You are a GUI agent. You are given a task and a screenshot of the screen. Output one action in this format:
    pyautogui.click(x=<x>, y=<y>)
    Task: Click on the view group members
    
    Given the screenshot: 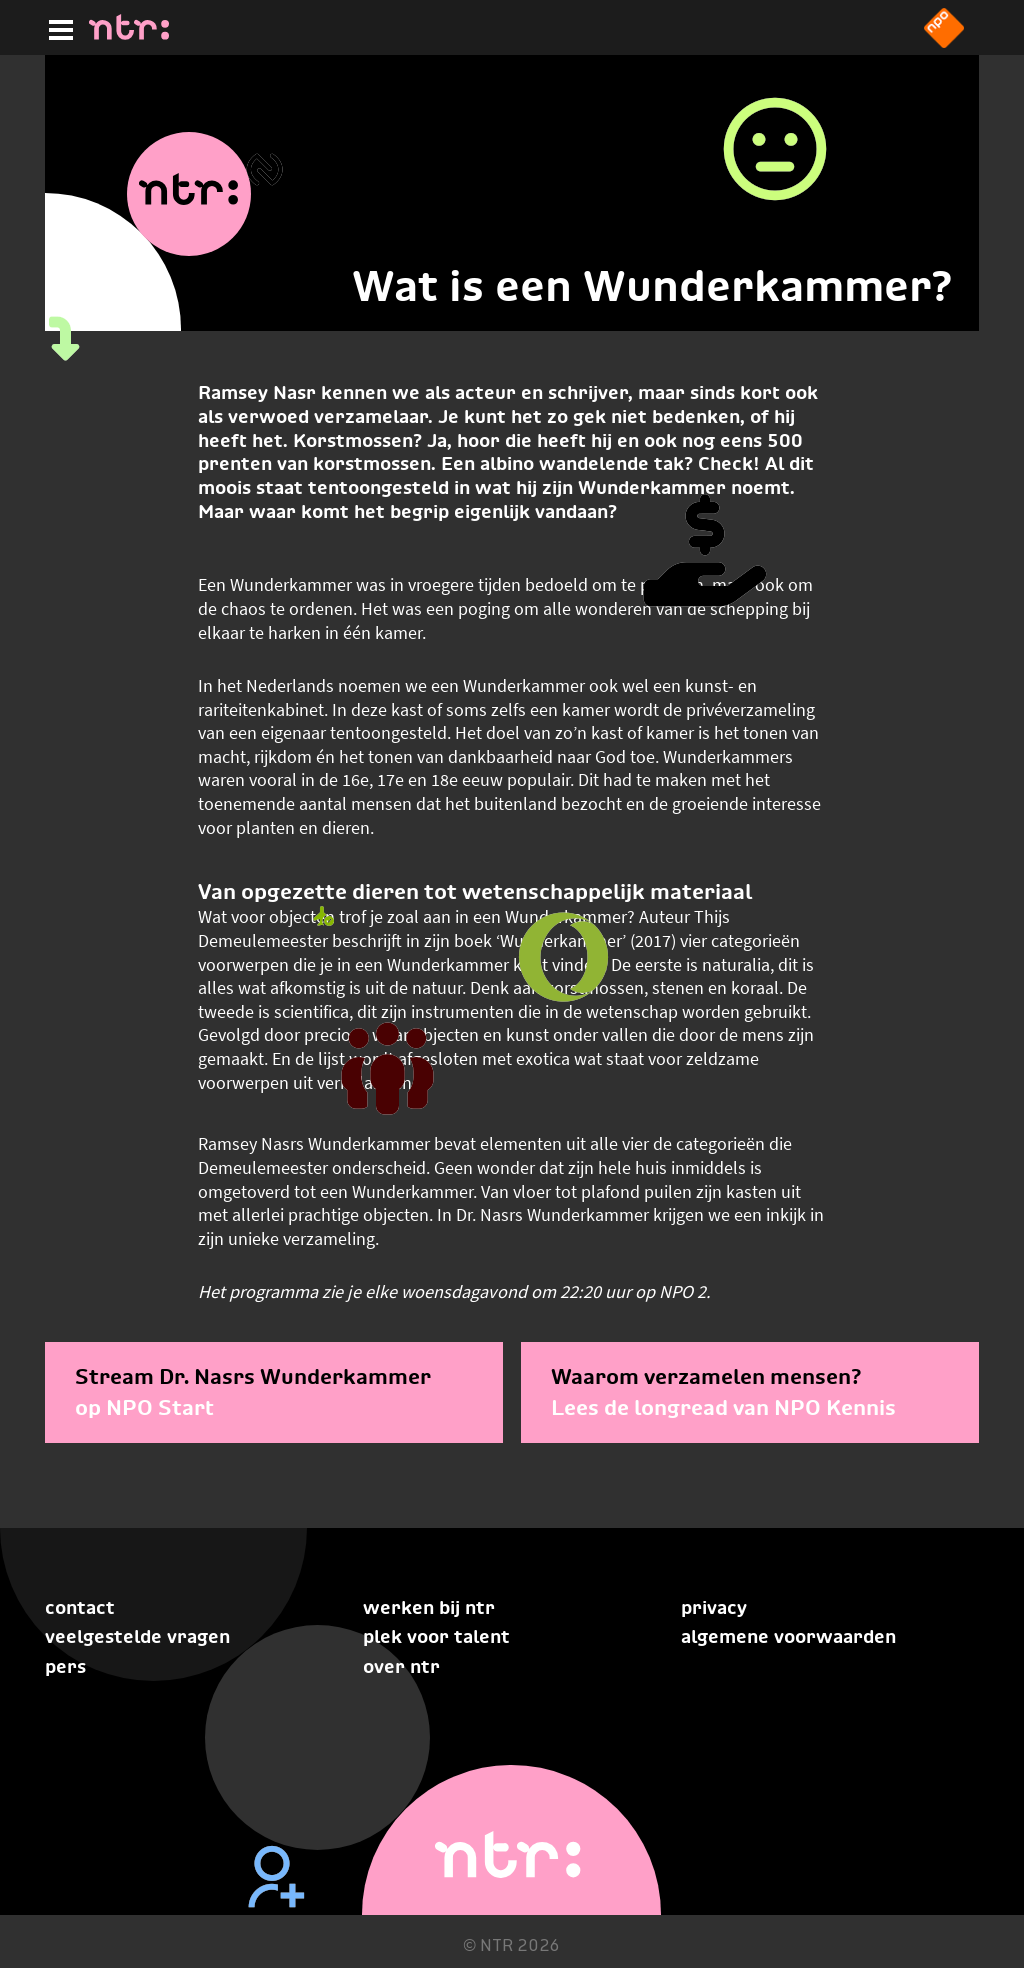 What is the action you would take?
    pyautogui.click(x=387, y=1068)
    